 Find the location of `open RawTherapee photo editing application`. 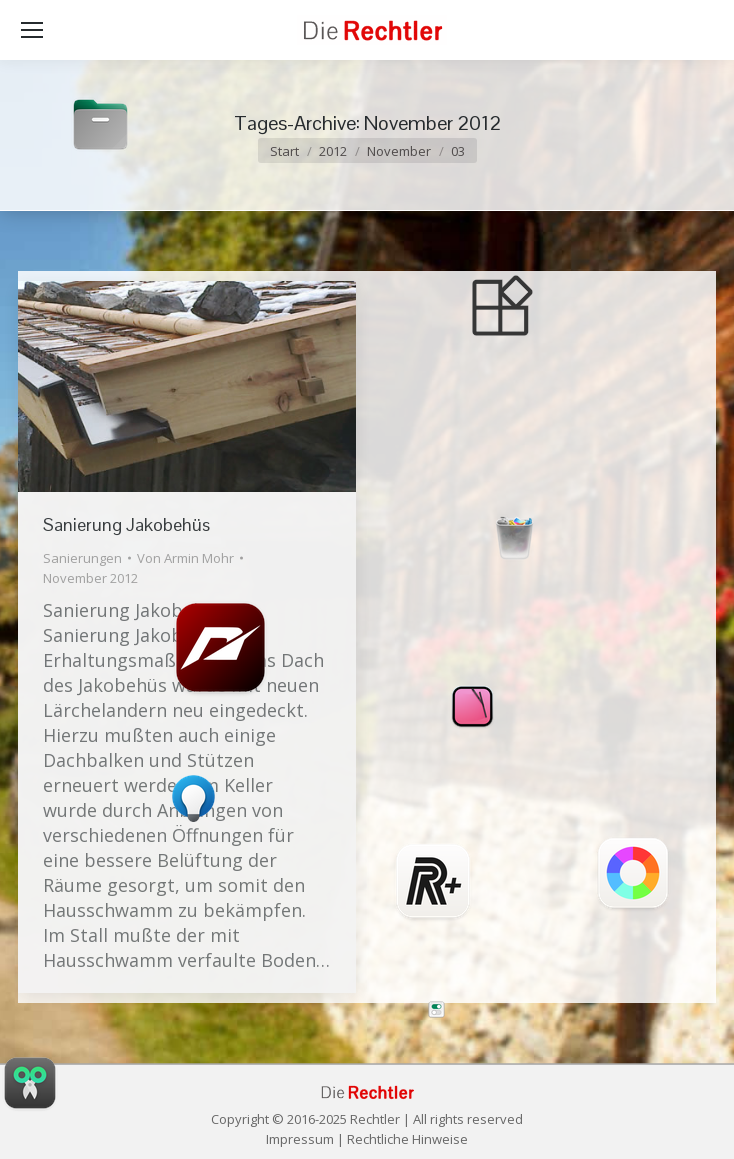

open RawTherapee photo editing application is located at coordinates (633, 873).